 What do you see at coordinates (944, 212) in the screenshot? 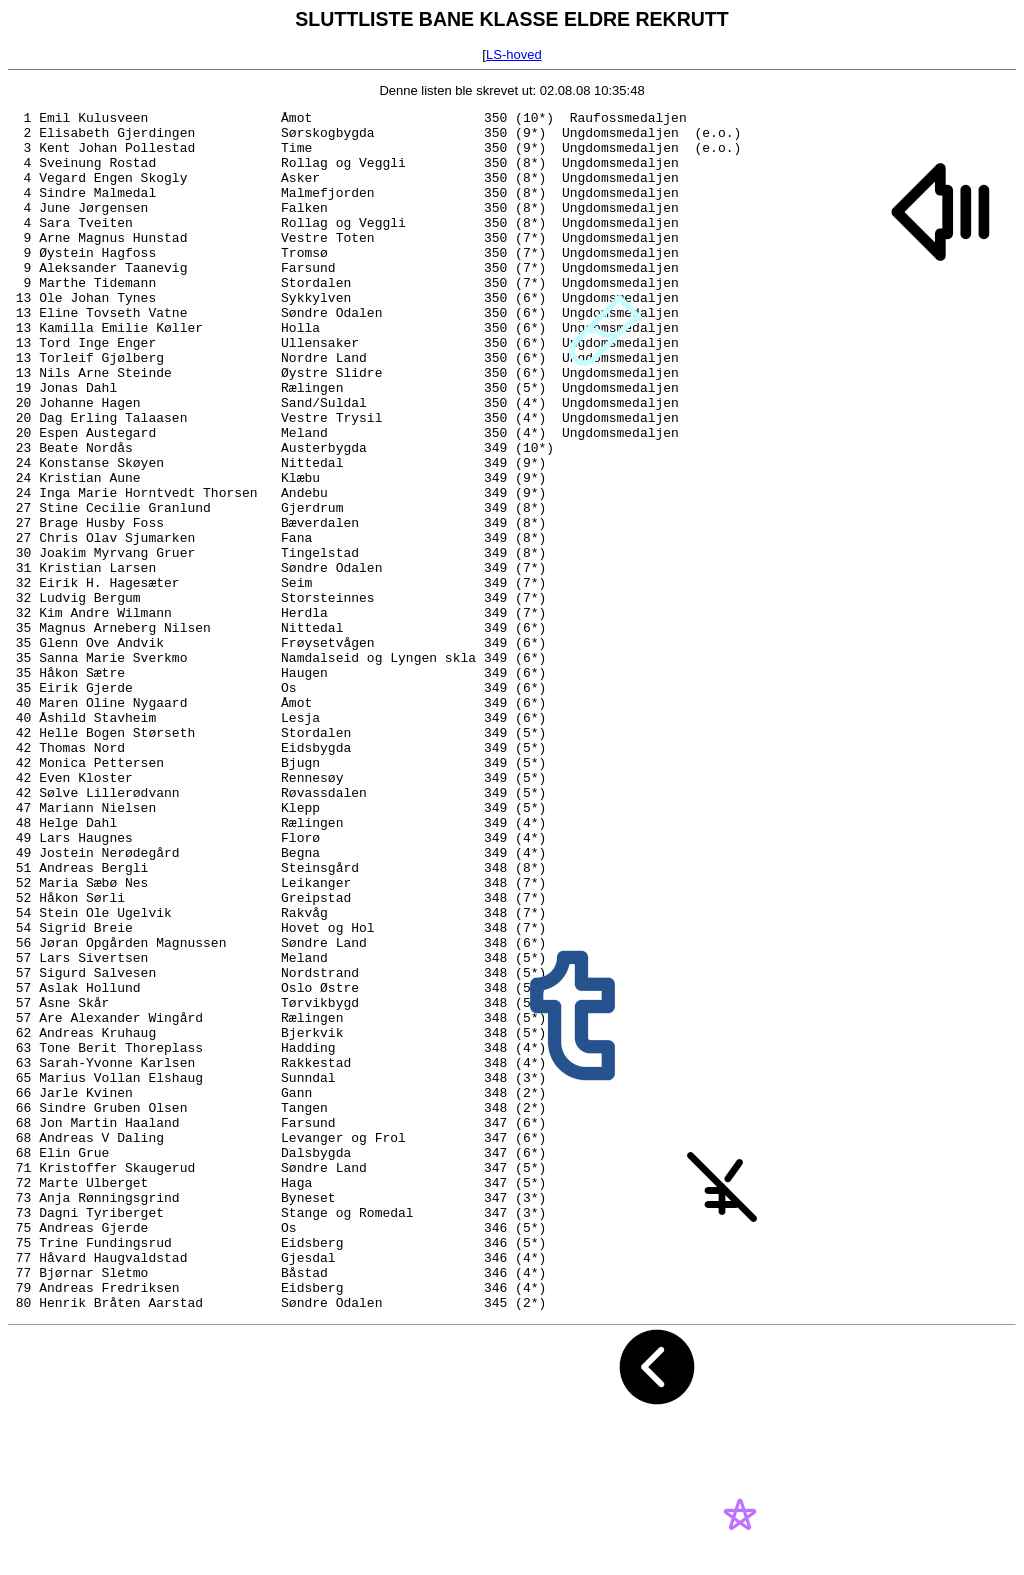
I see `go back multiple steps` at bounding box center [944, 212].